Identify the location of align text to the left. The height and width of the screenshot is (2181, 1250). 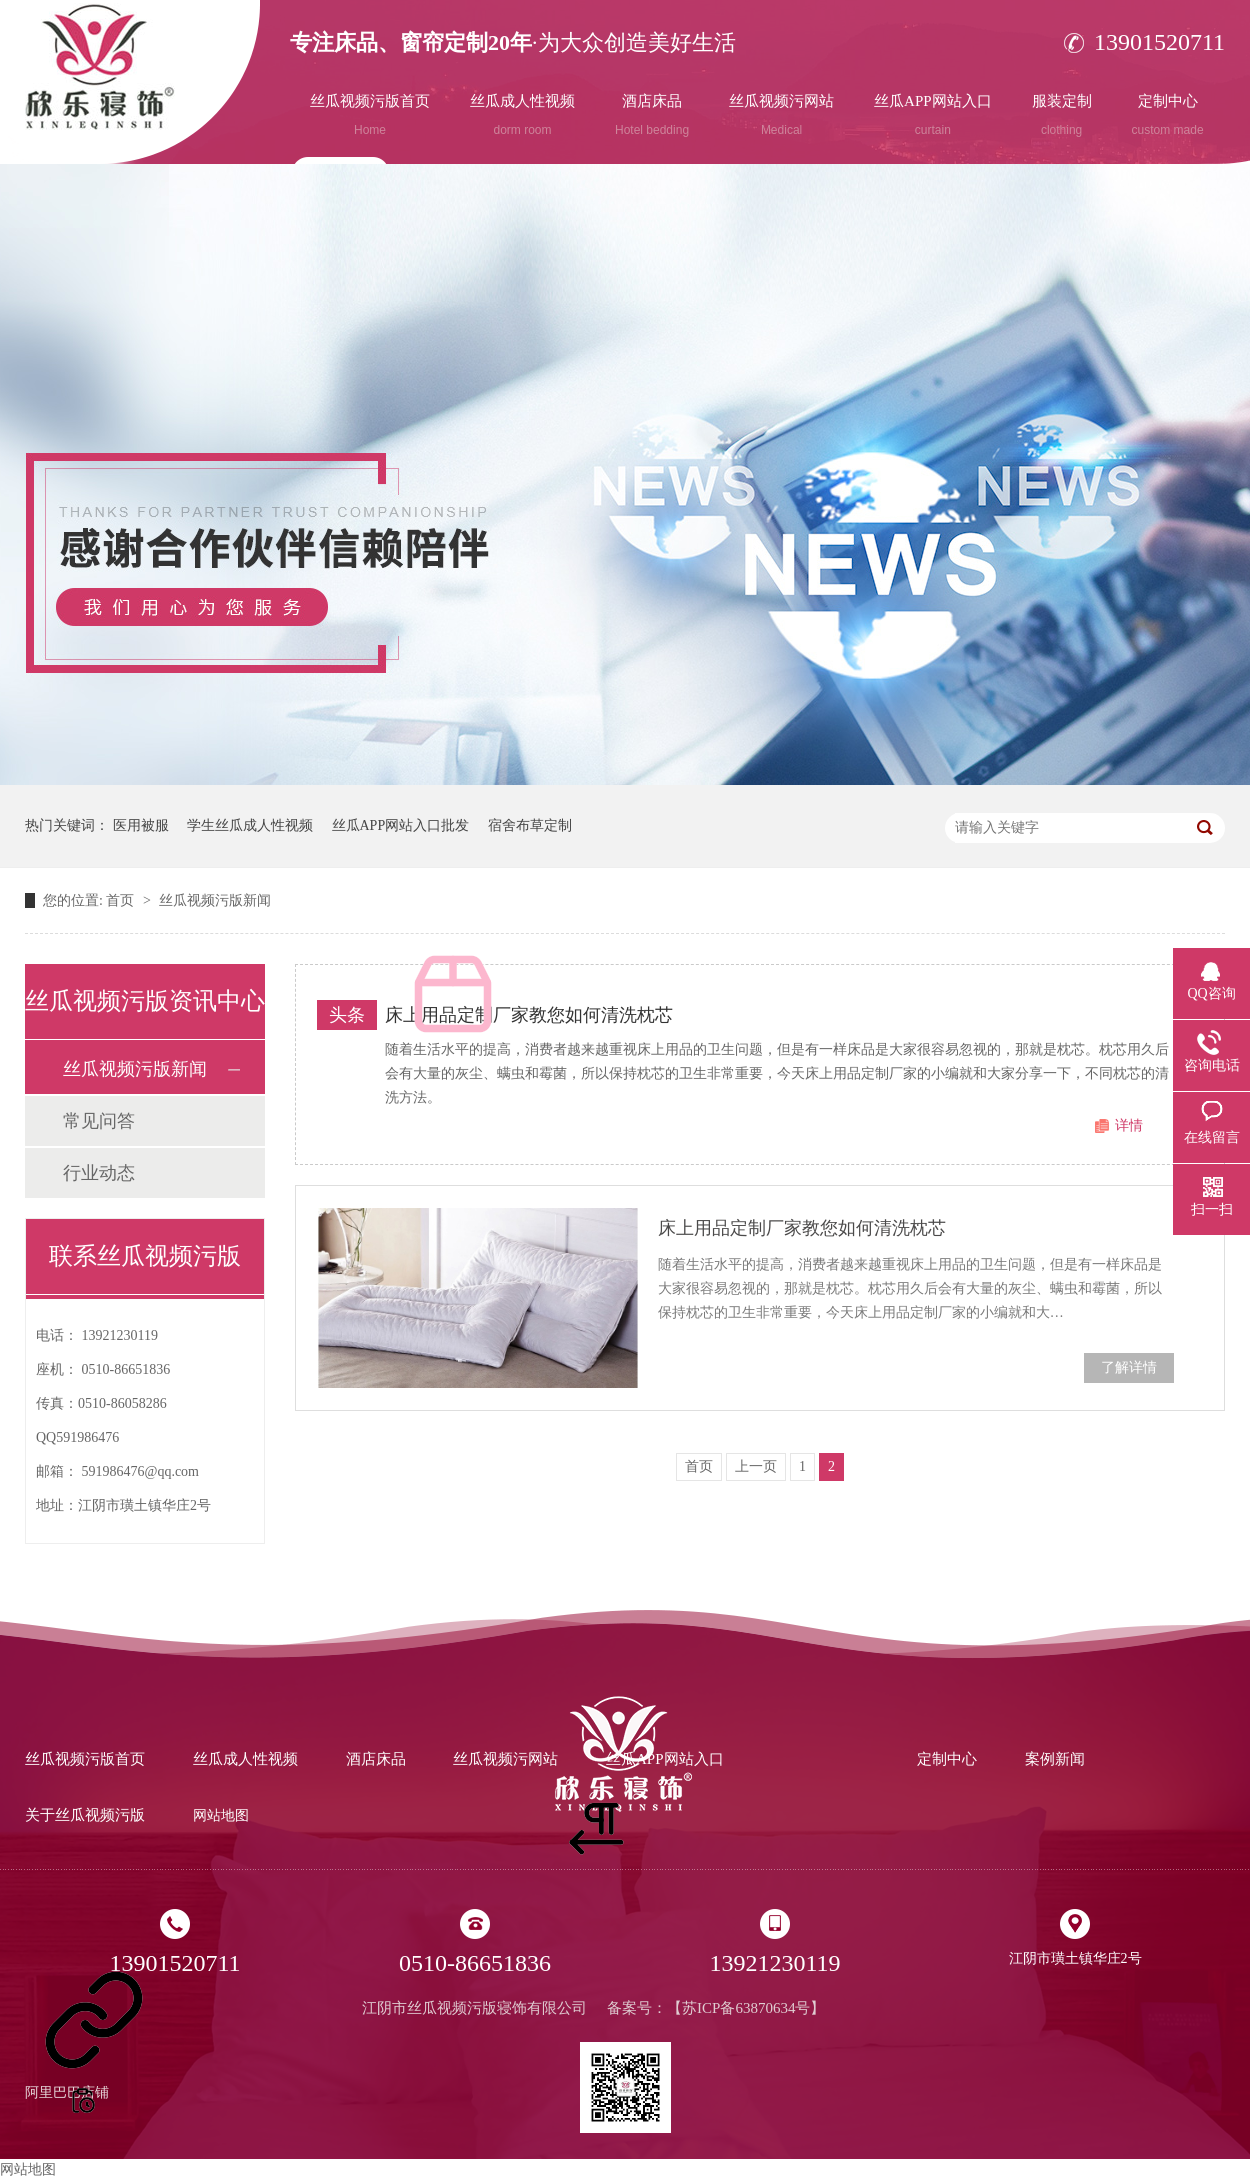
(596, 1827).